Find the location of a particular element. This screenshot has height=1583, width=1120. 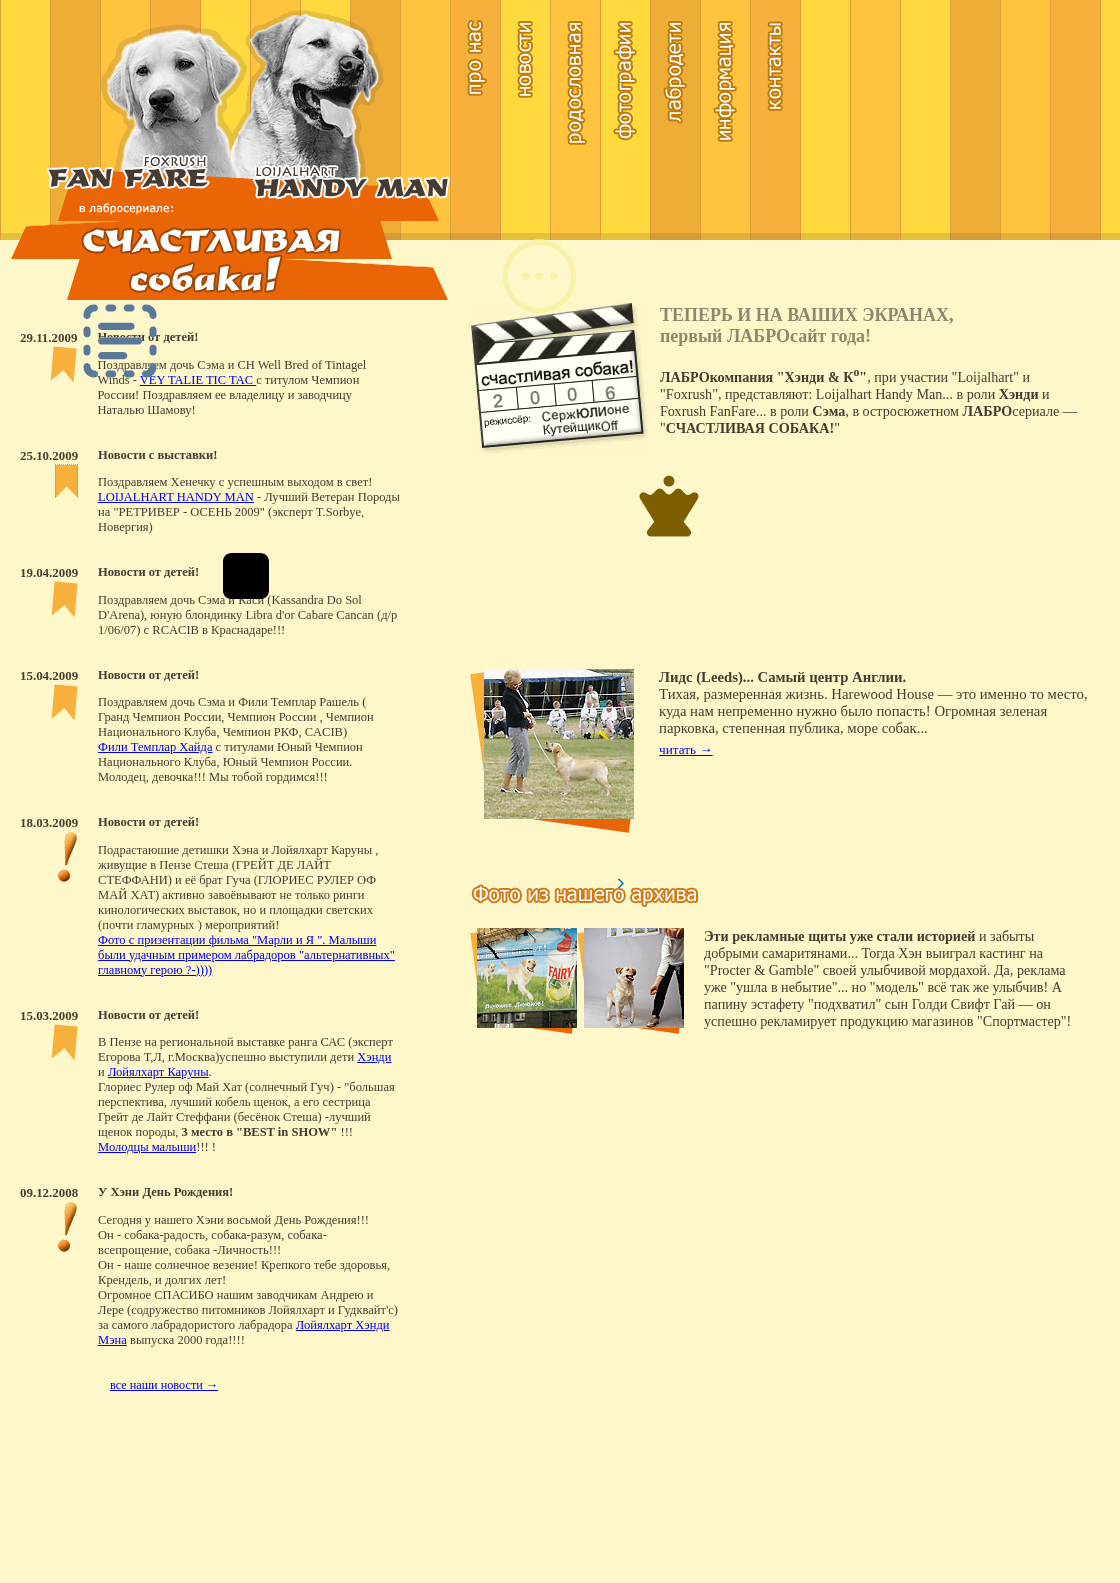

select text within a document is located at coordinates (120, 341).